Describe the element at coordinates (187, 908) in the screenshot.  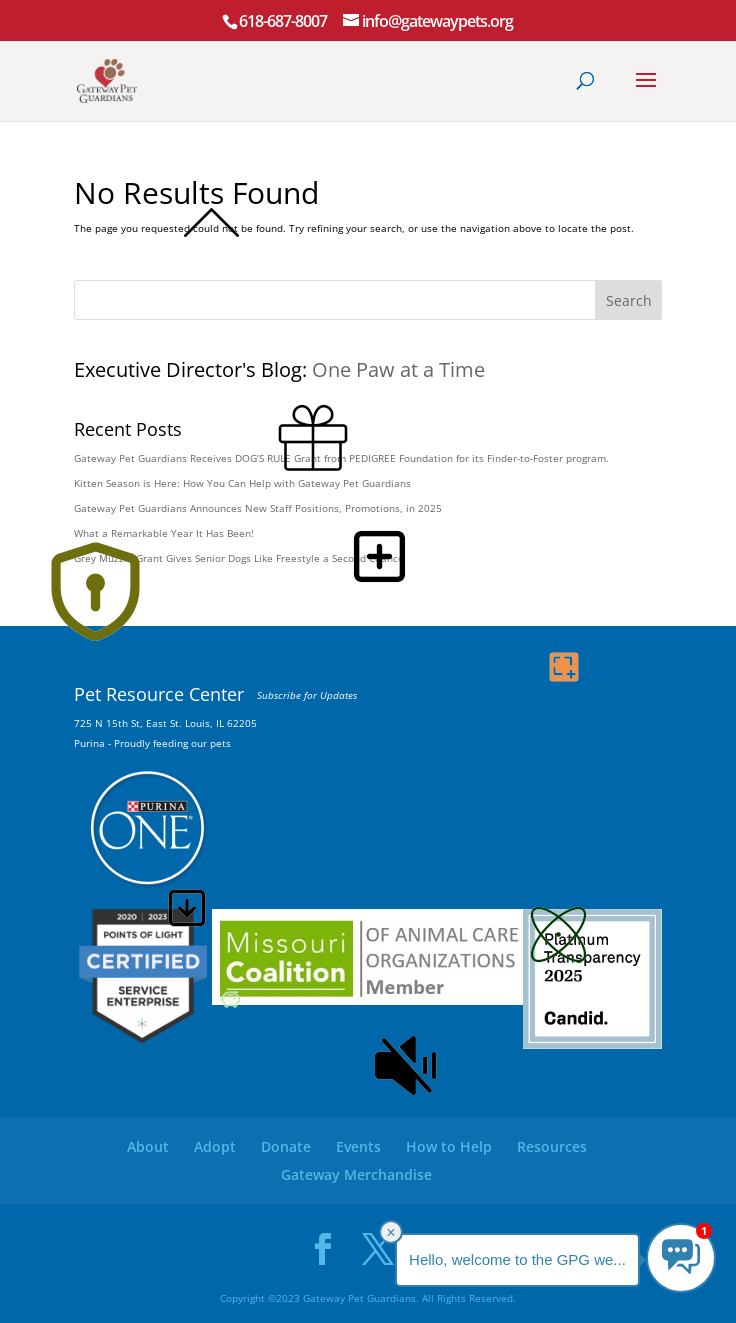
I see `download file or content` at that location.